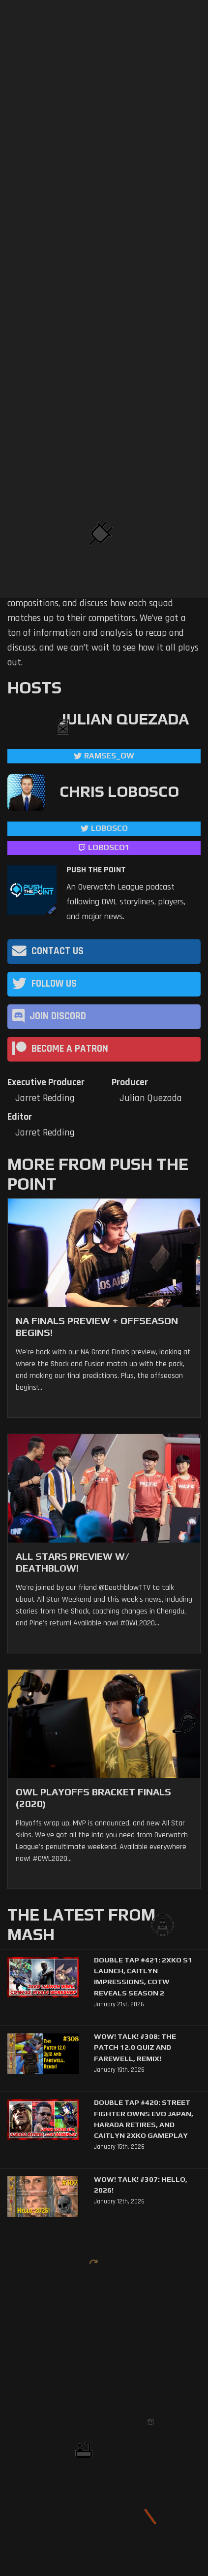 This screenshot has height=2576, width=208. What do you see at coordinates (63, 727) in the screenshot?
I see `indicates fuel or gas-related settings` at bounding box center [63, 727].